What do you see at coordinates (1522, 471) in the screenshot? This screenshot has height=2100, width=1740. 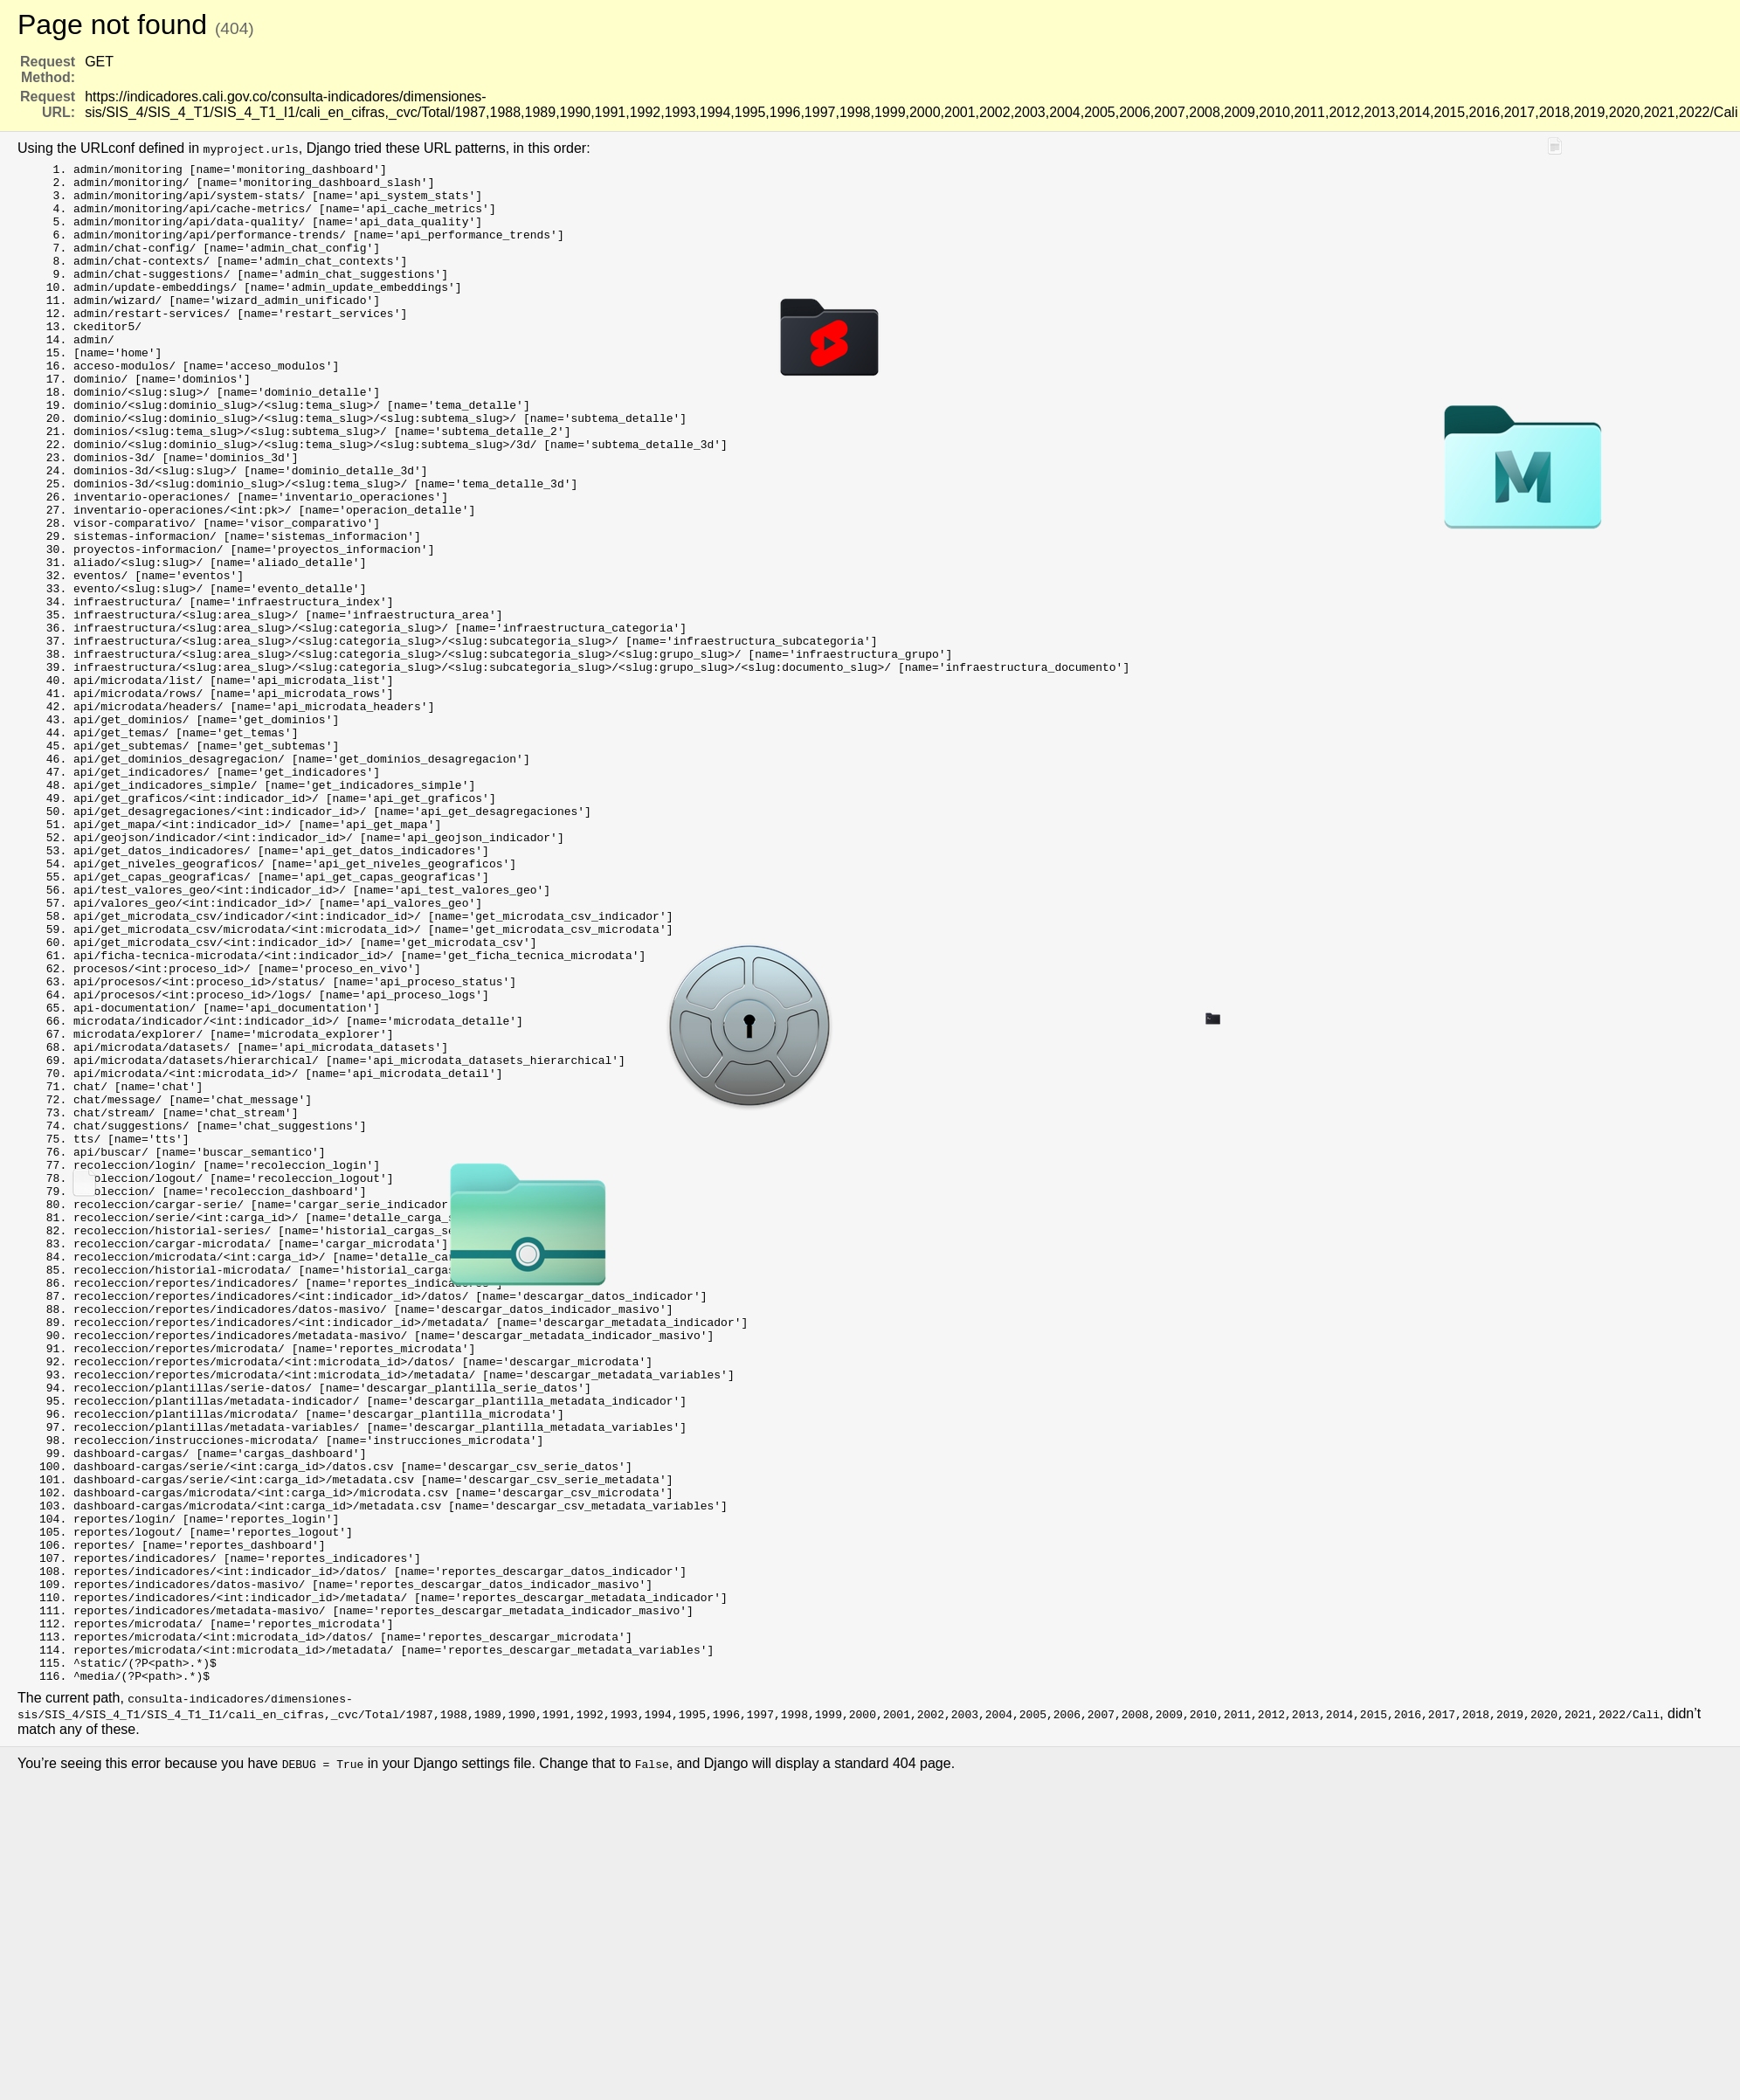 I see `folder containing Autodesk Maya project files` at bounding box center [1522, 471].